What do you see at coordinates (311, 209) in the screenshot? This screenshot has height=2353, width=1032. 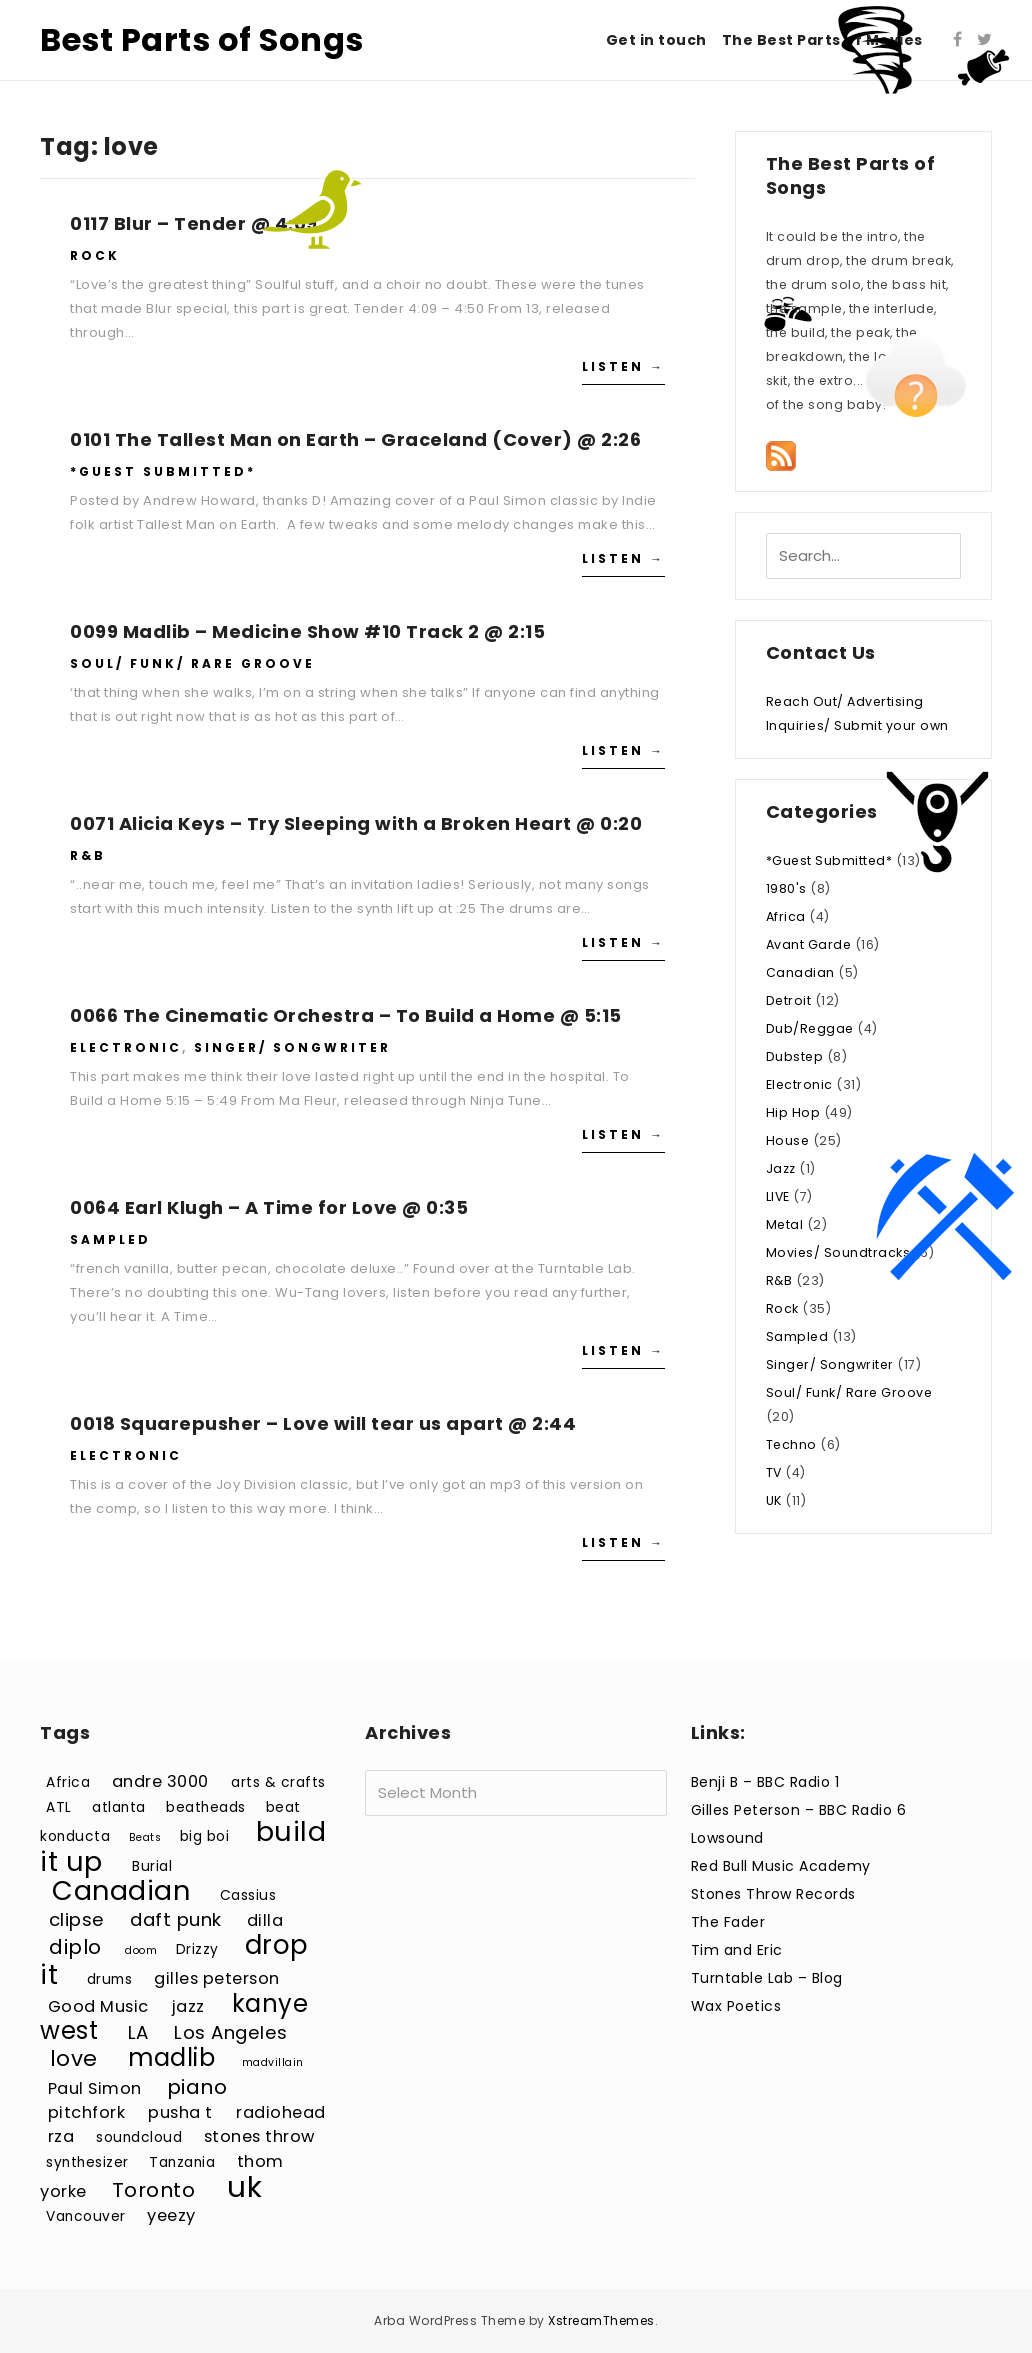 I see `indicates a beach or coastal location` at bounding box center [311, 209].